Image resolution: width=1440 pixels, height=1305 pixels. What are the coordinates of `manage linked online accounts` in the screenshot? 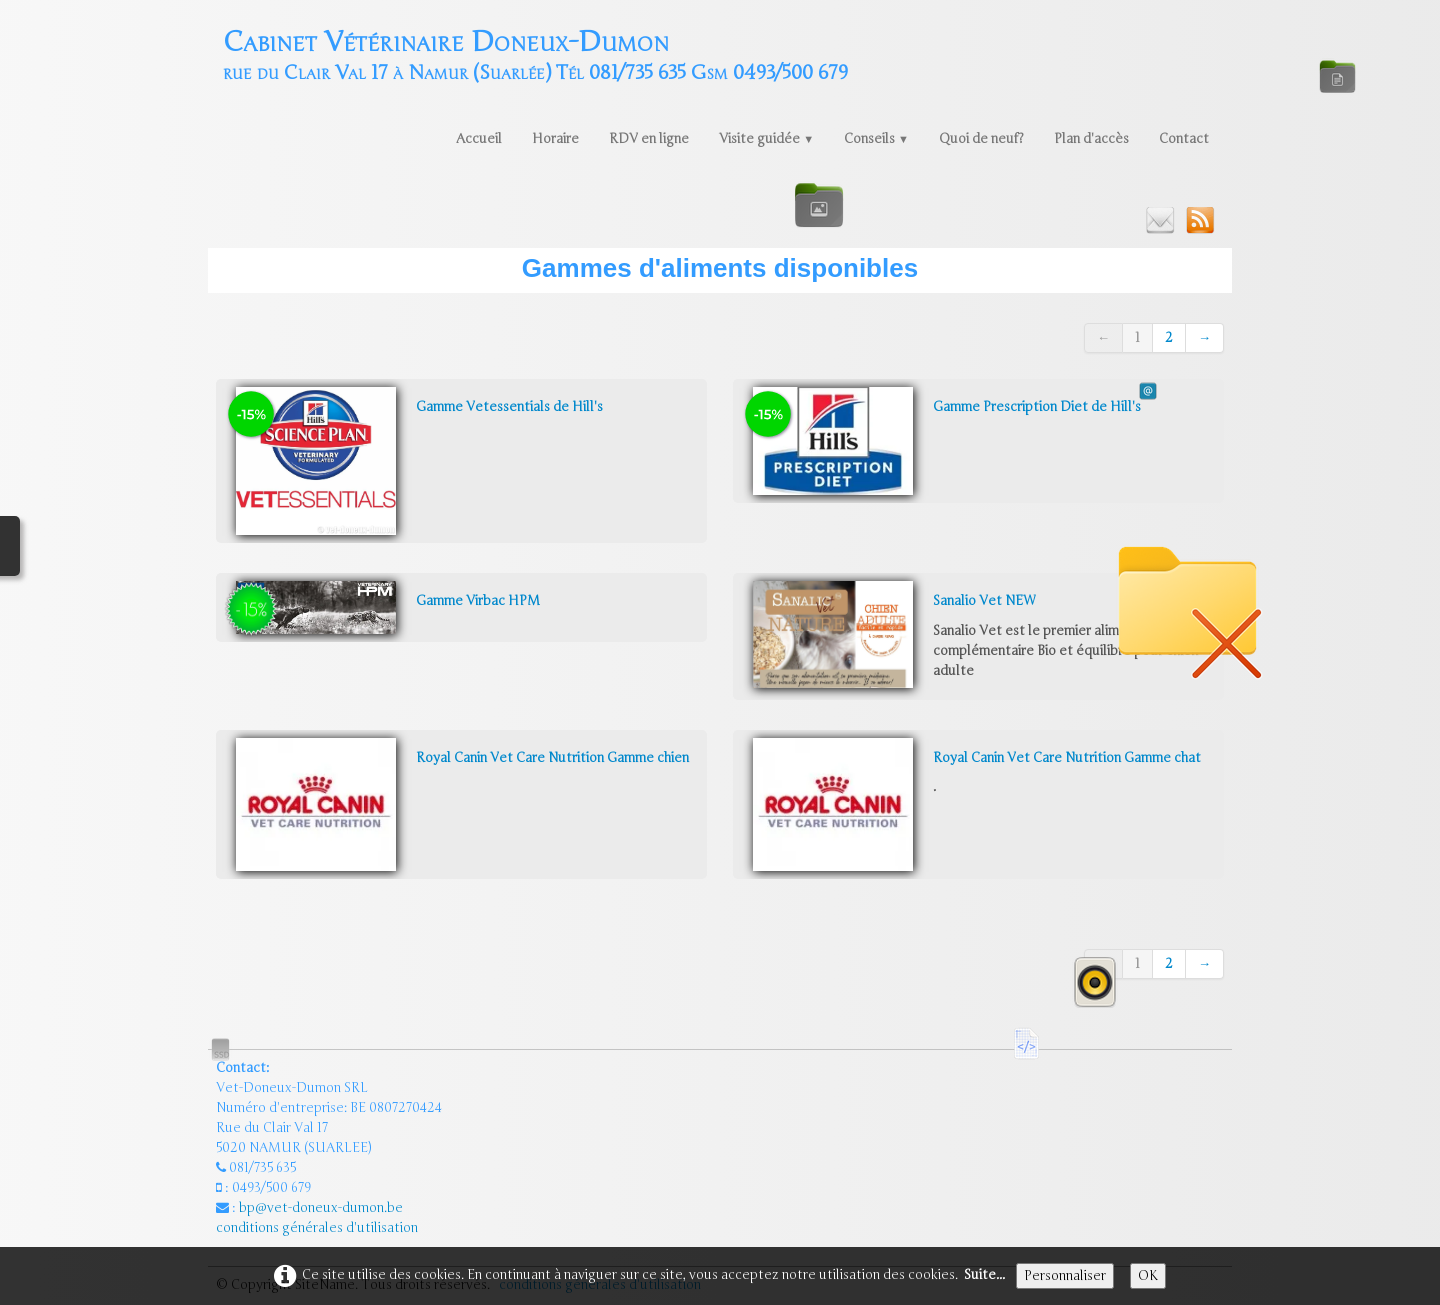 It's located at (1148, 391).